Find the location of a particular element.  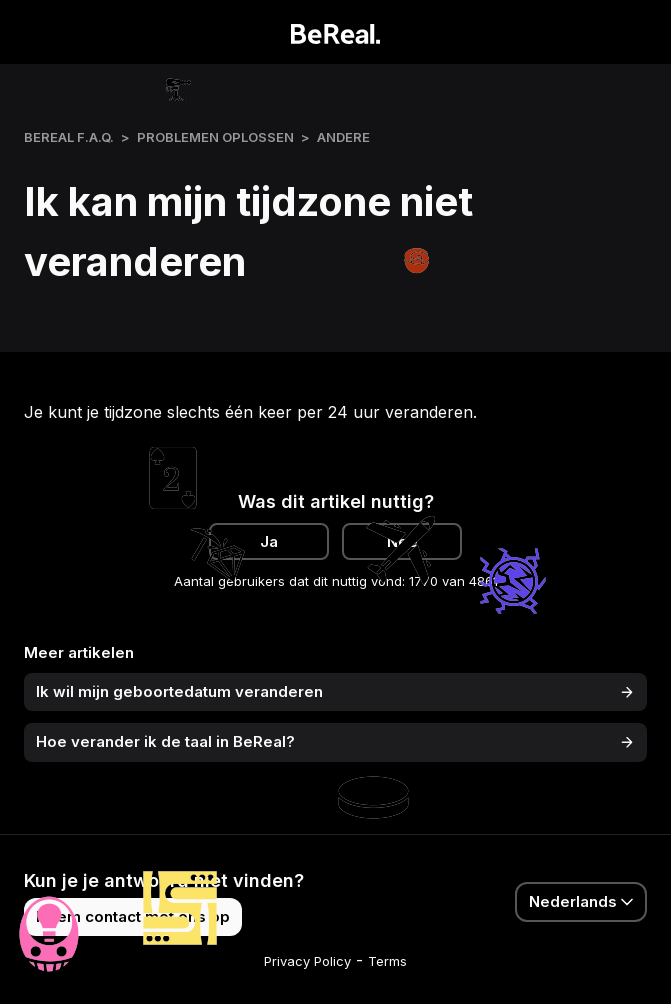

view your token balance is located at coordinates (373, 797).